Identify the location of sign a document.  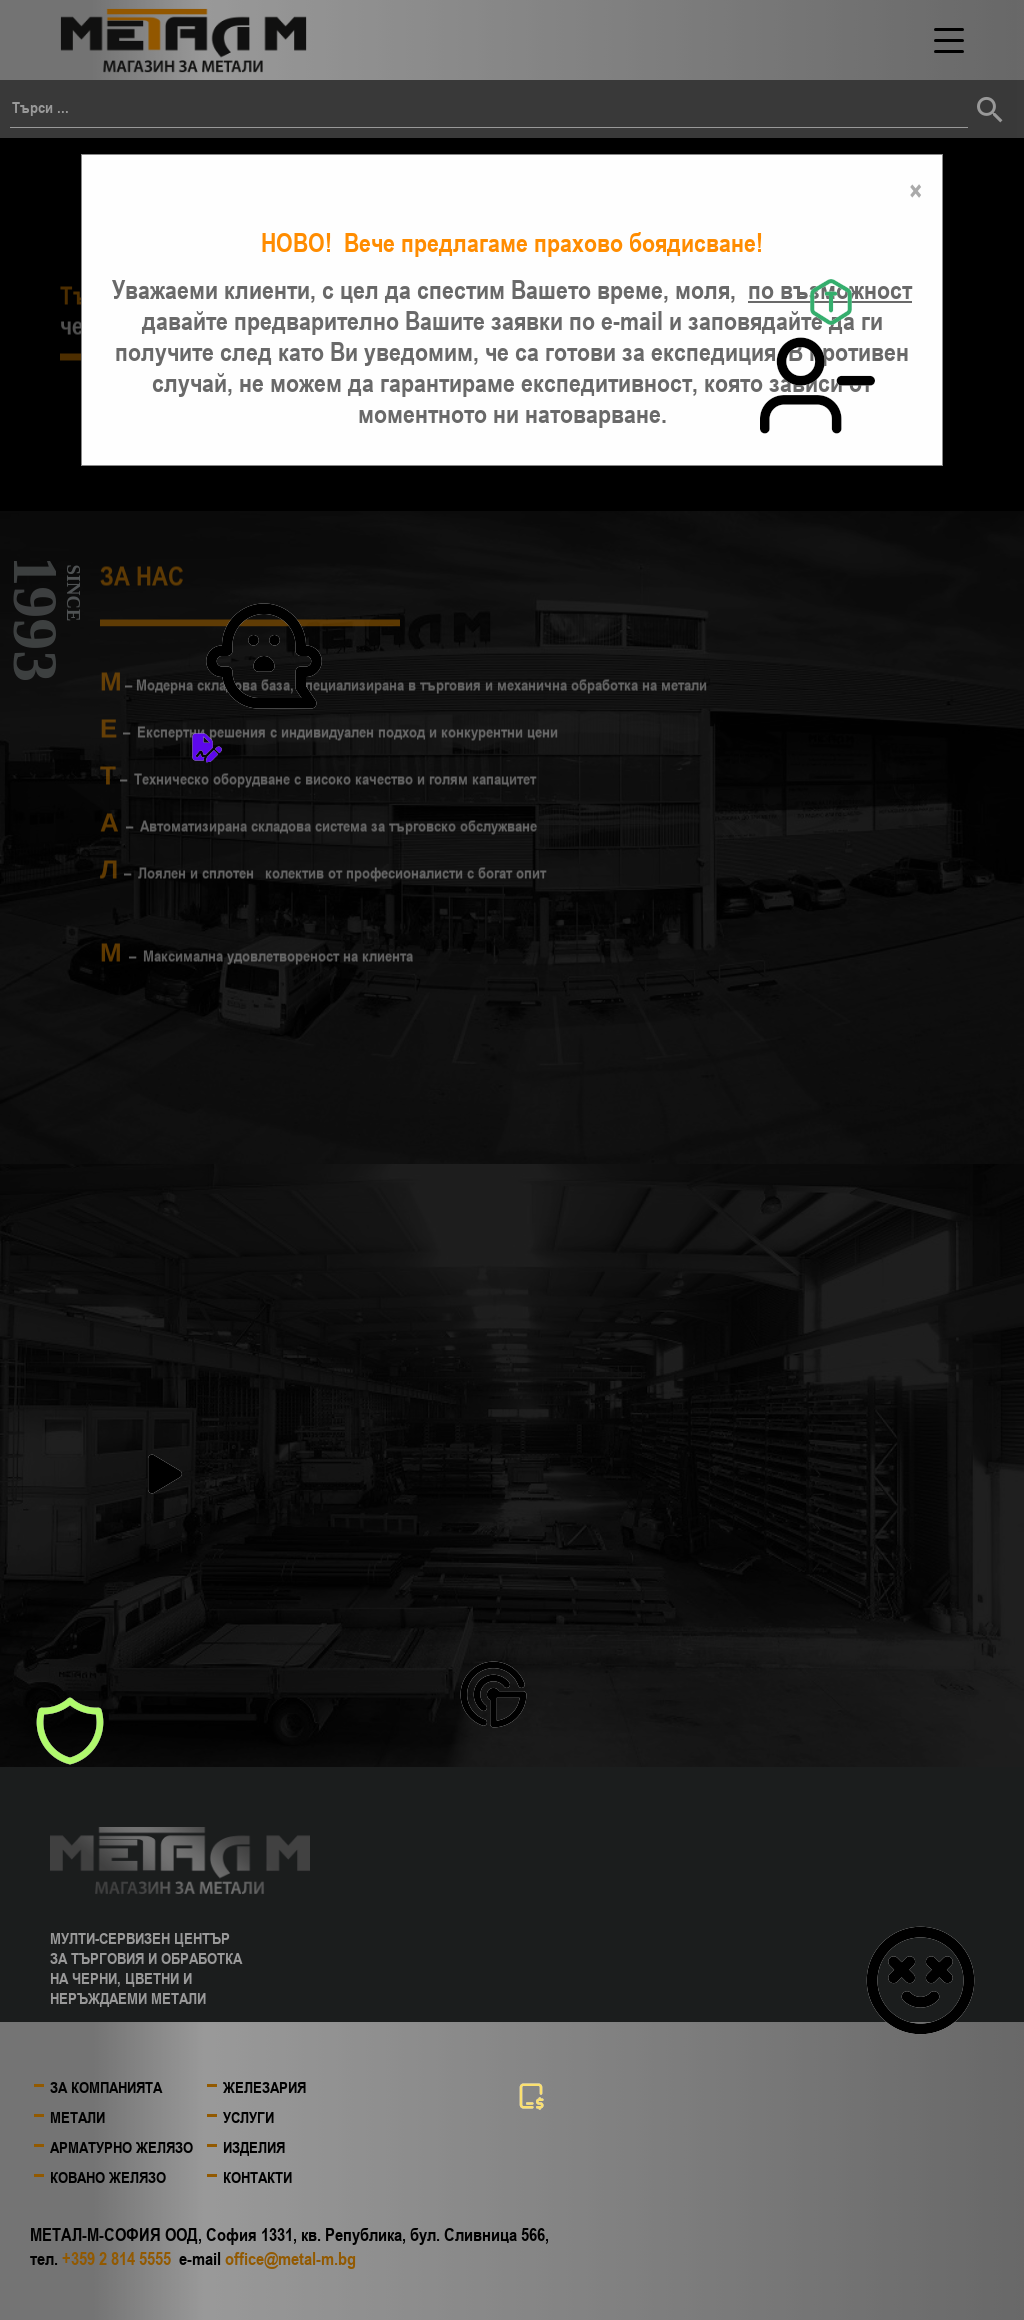
(206, 747).